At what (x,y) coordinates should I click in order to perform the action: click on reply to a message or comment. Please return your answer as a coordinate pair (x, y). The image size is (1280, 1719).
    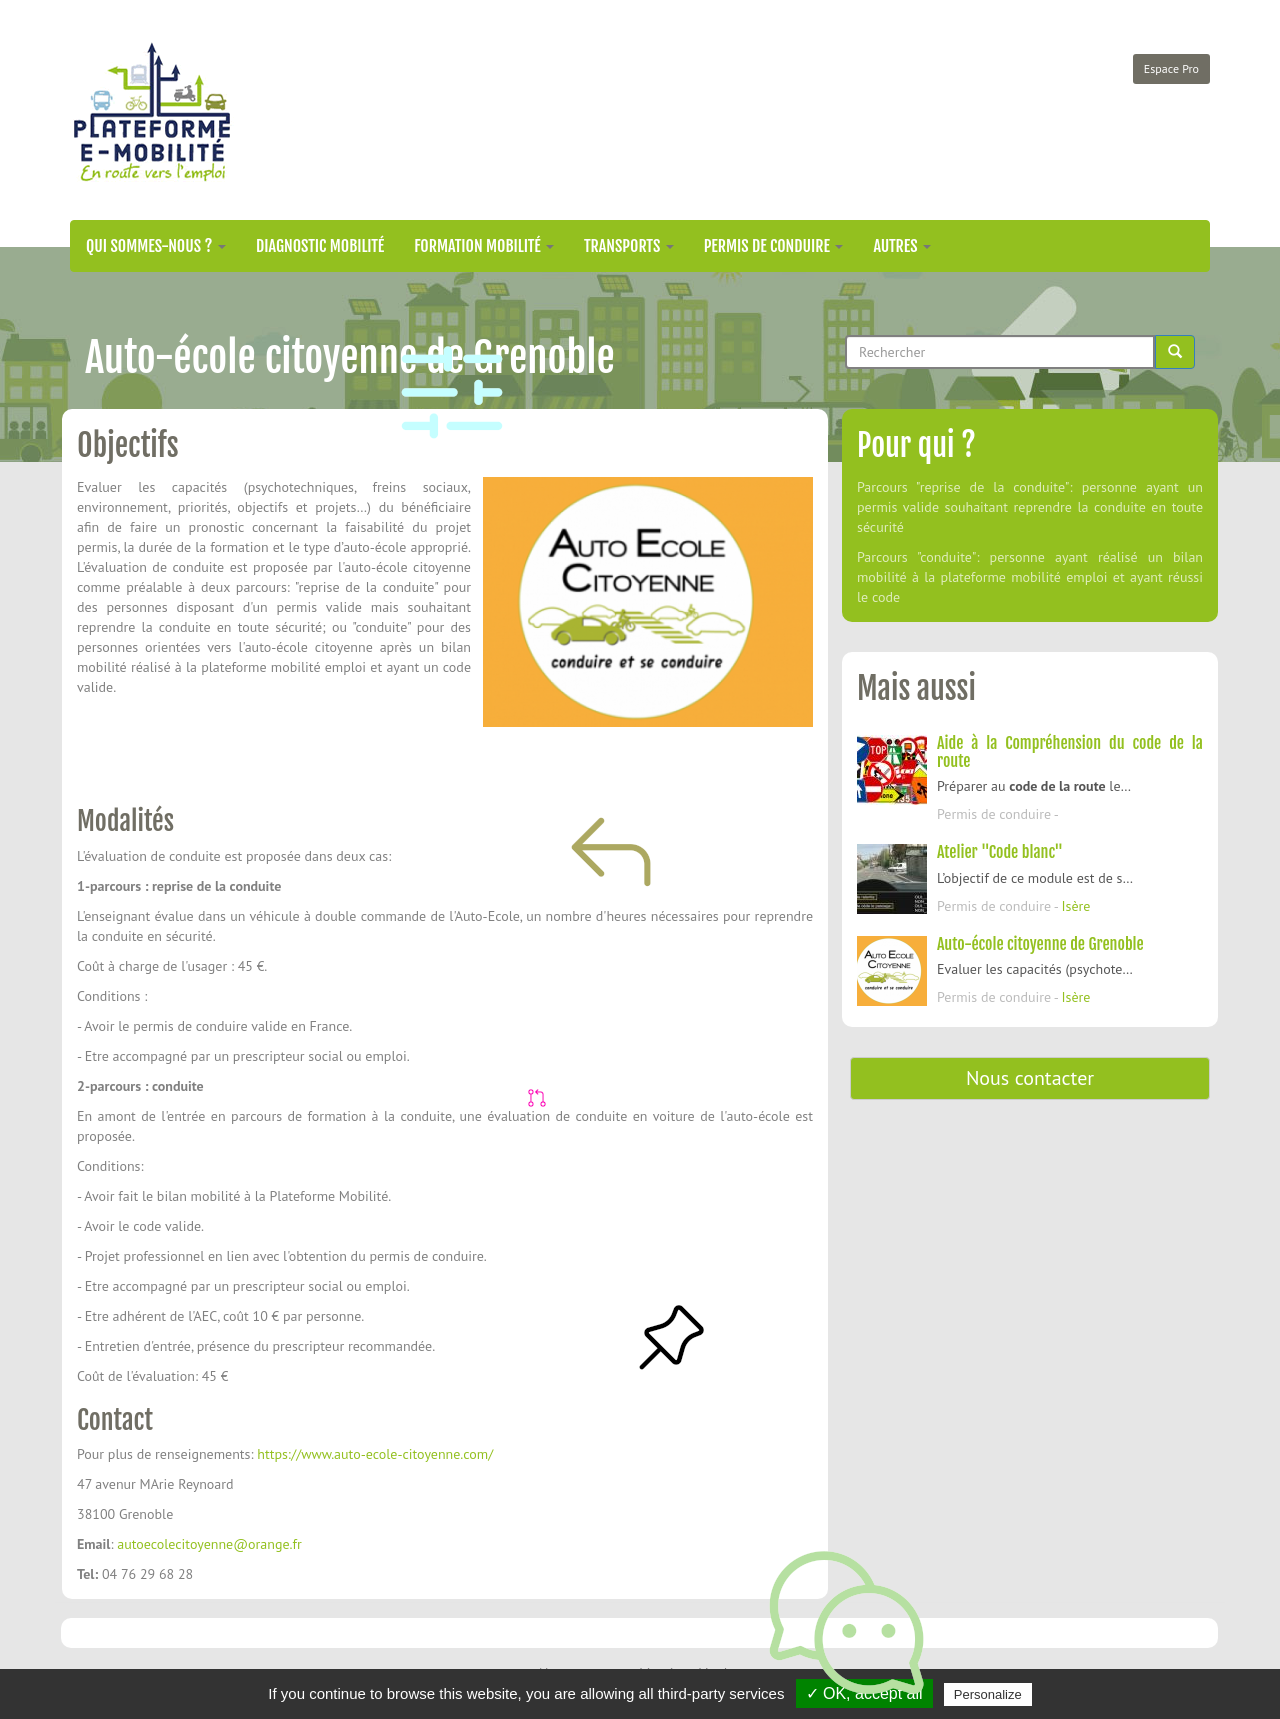
    Looking at the image, I should click on (609, 852).